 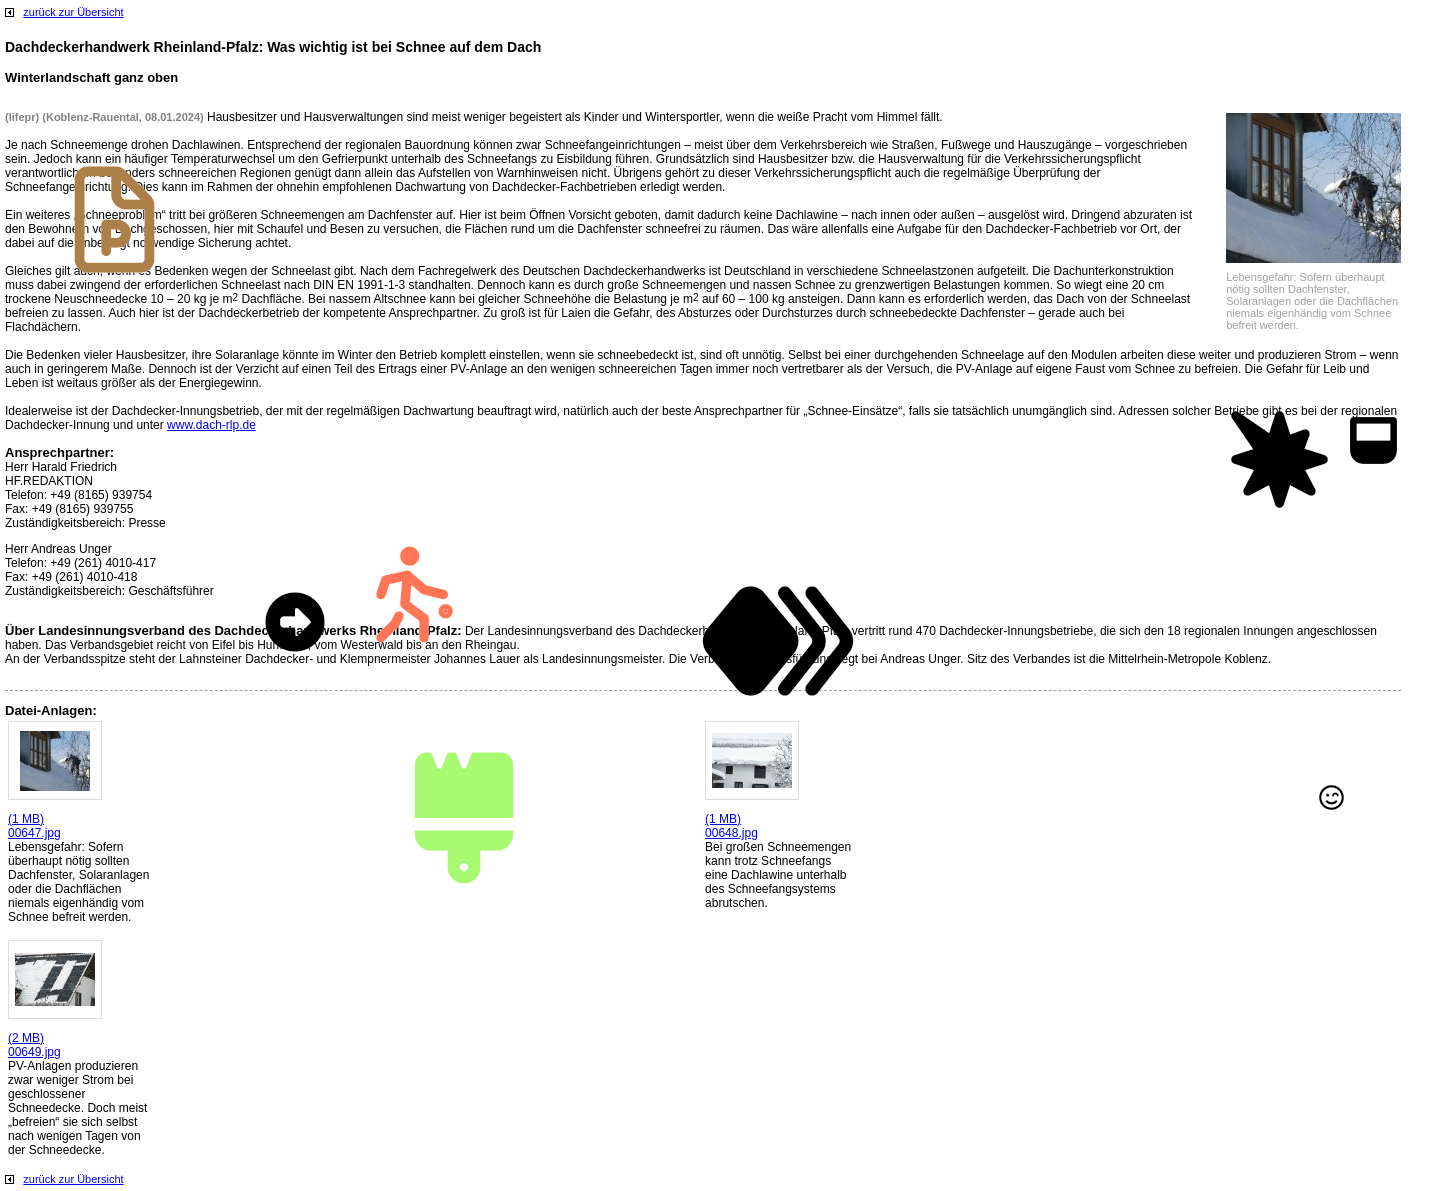 I want to click on access animation keyframes, so click(x=778, y=641).